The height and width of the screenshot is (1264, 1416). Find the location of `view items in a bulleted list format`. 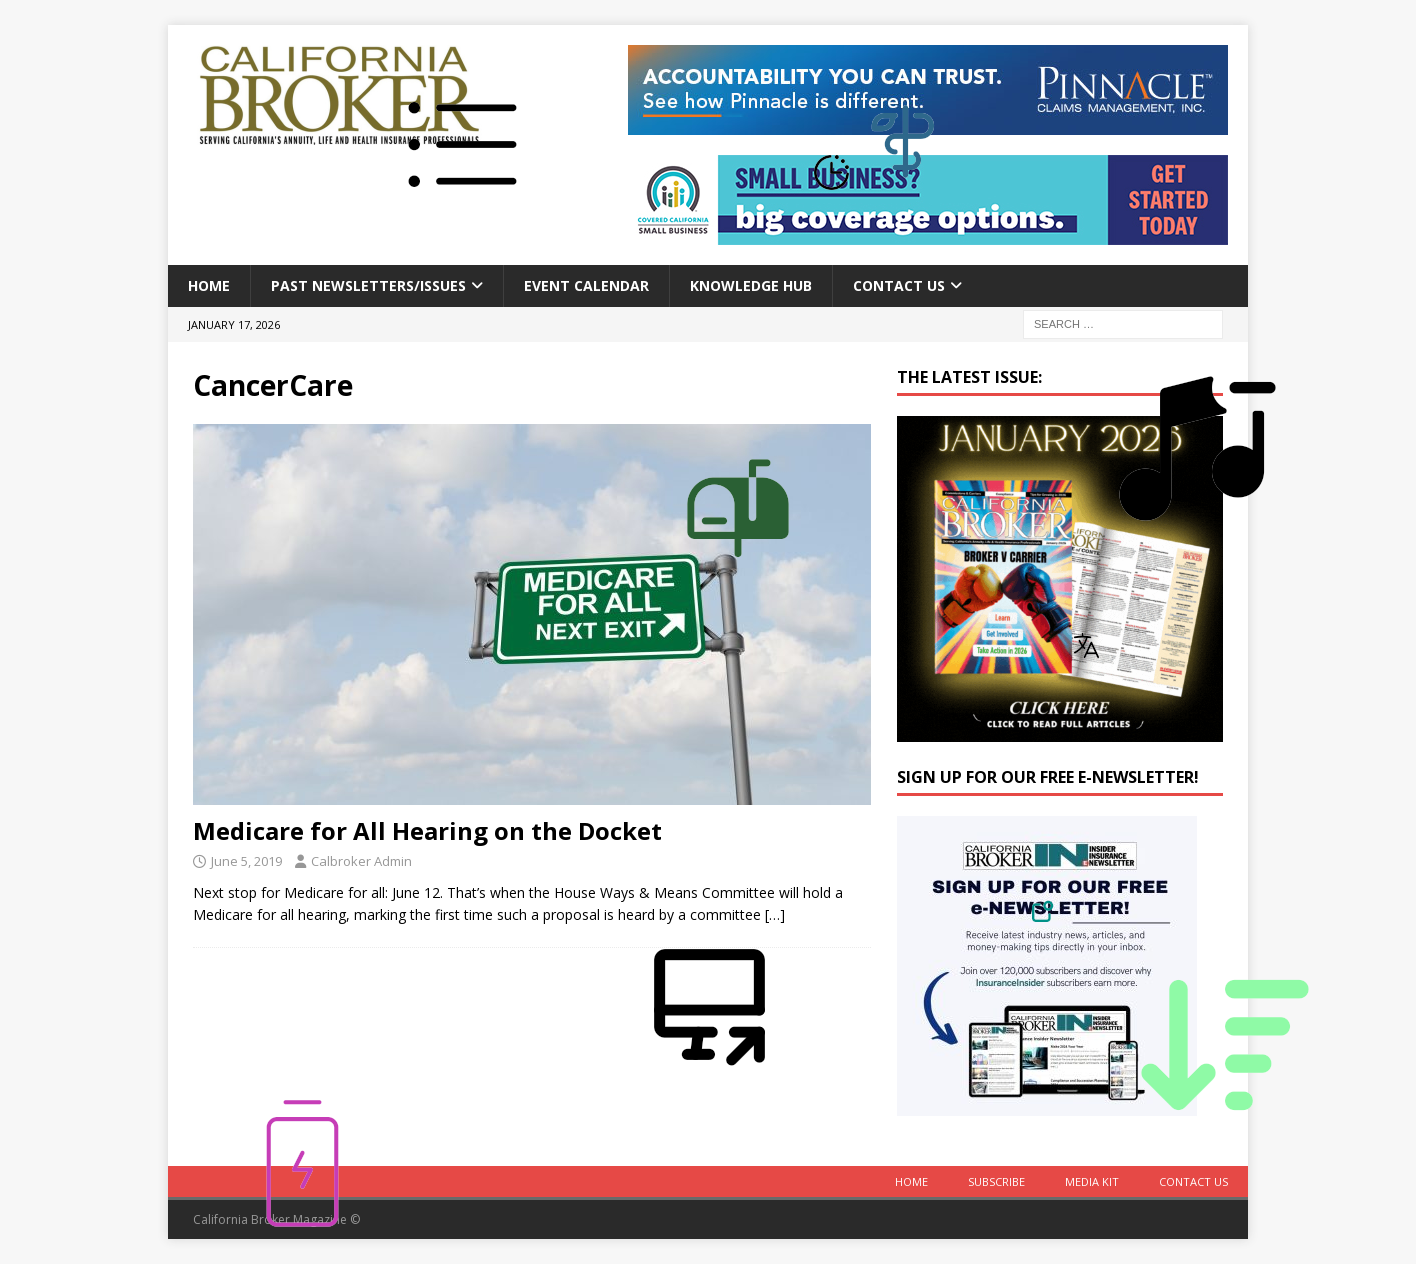

view items in a bulleted list format is located at coordinates (462, 144).